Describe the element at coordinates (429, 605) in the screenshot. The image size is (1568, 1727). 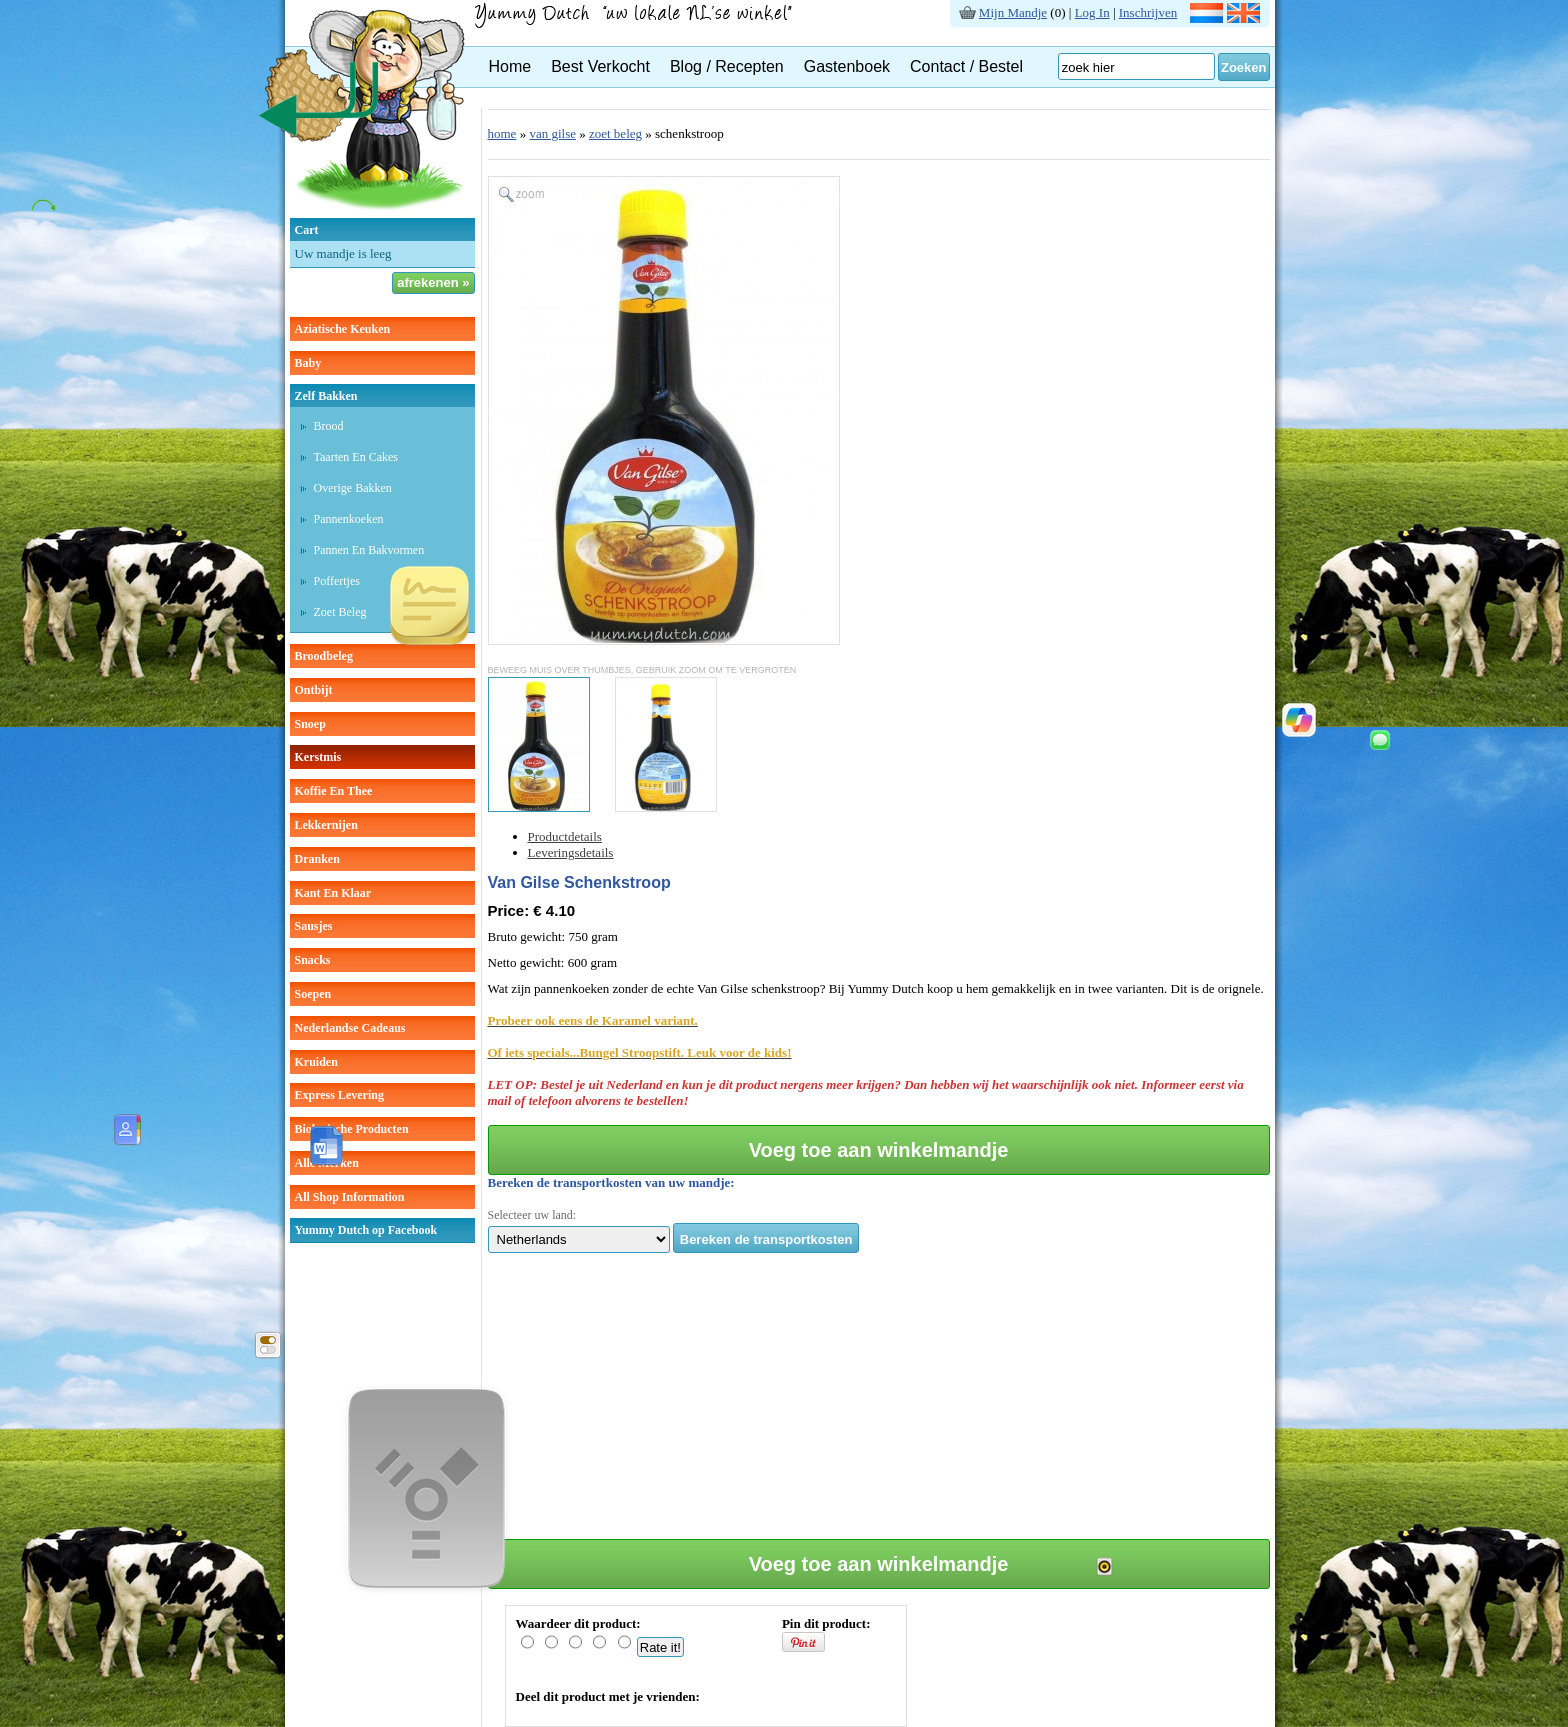
I see `open the Stickies app for quick notes` at that location.